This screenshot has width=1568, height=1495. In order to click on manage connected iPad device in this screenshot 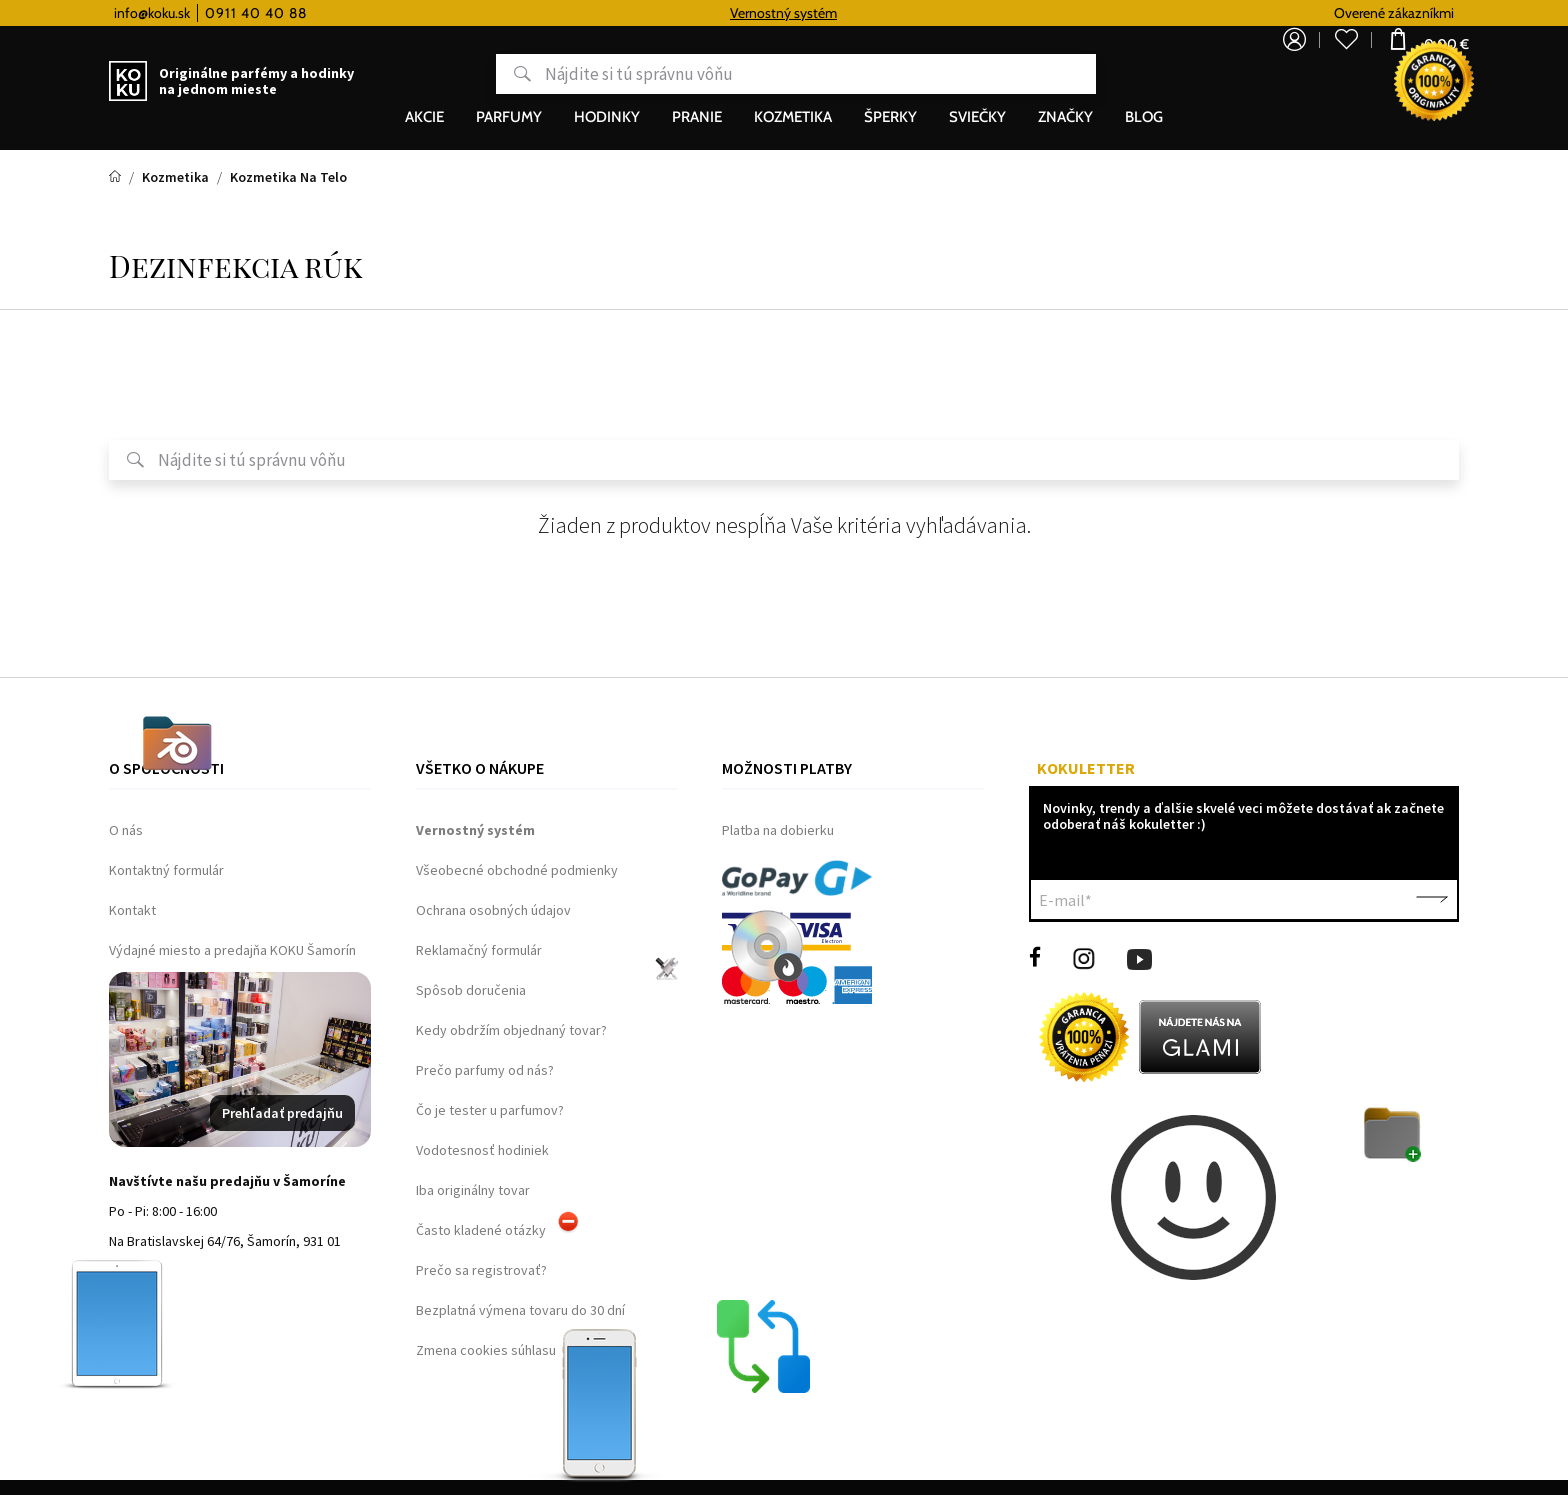, I will do `click(117, 1323)`.